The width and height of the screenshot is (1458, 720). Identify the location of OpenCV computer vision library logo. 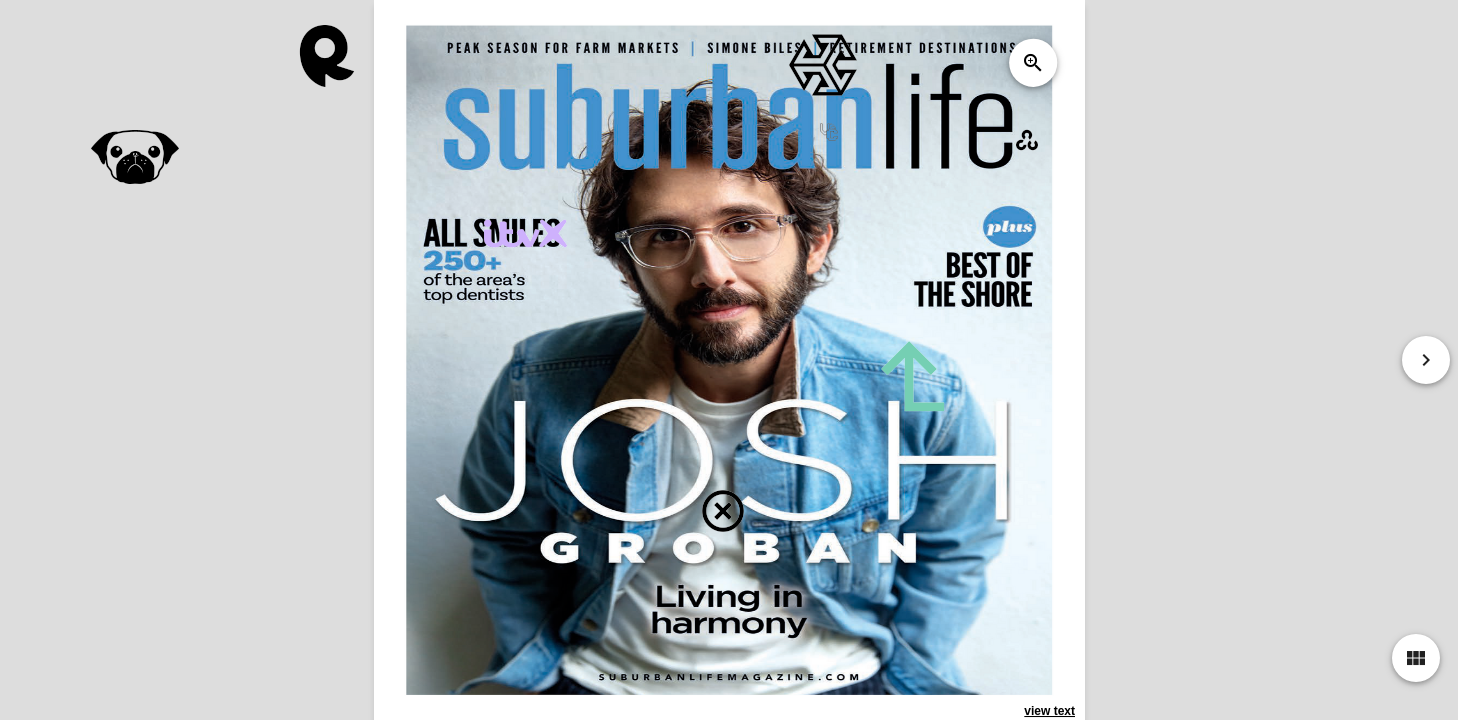
(1027, 140).